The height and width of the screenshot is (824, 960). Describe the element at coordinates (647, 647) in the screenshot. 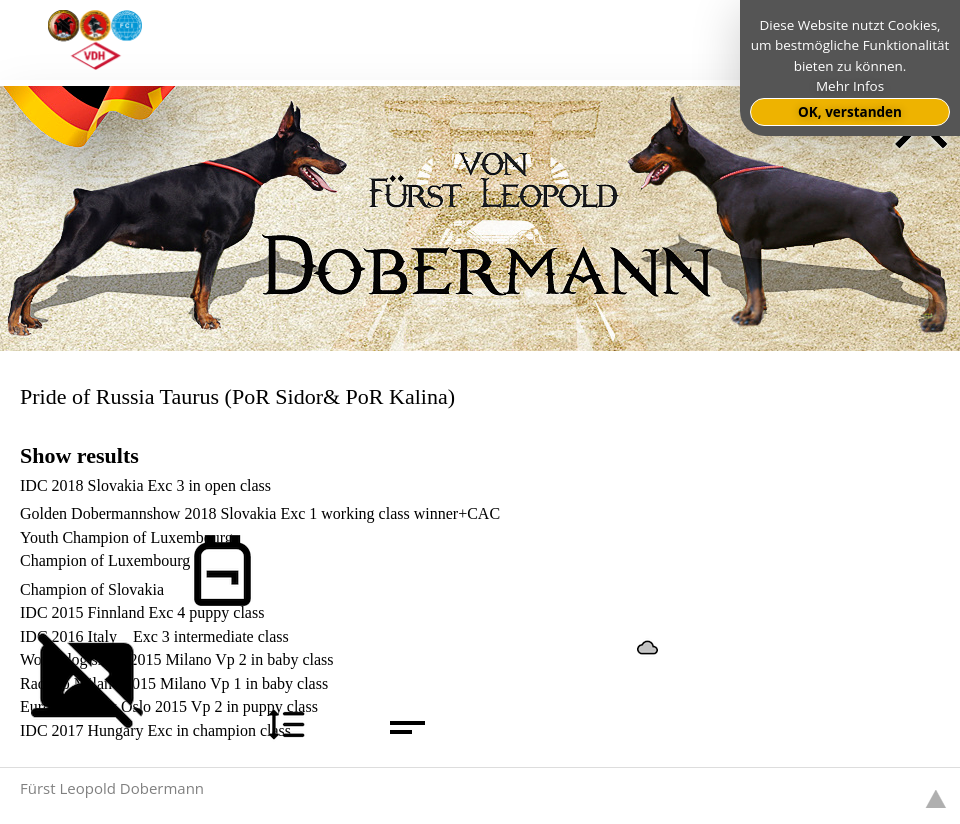

I see `access cloud storage` at that location.